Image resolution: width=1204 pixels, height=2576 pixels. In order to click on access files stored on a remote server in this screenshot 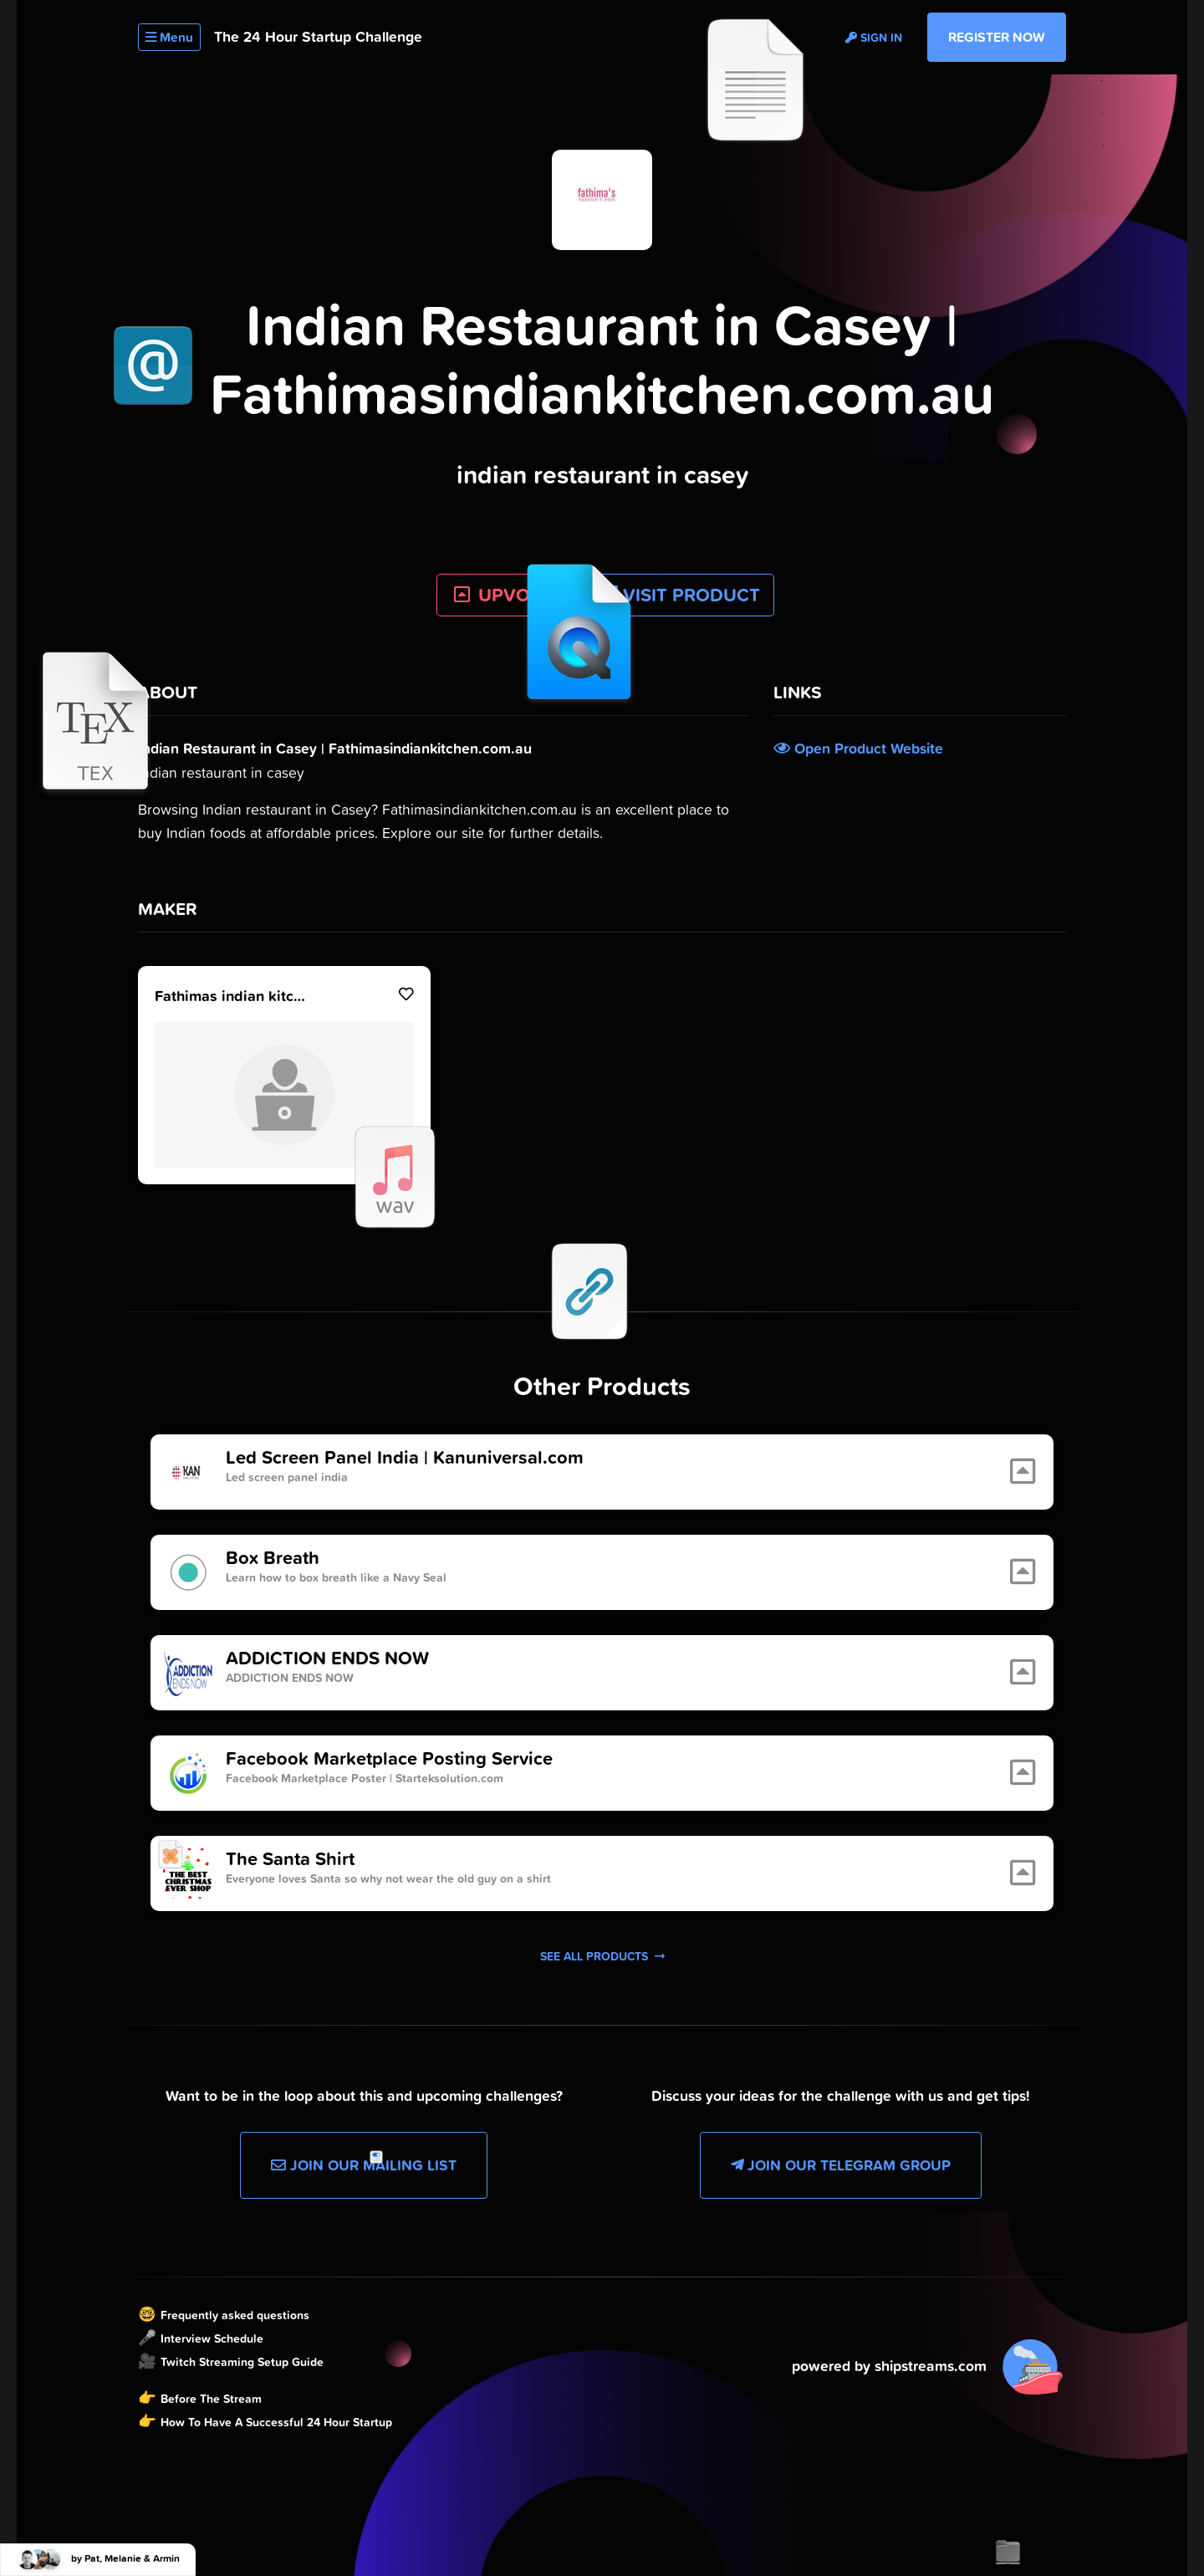, I will do `click(1008, 2552)`.